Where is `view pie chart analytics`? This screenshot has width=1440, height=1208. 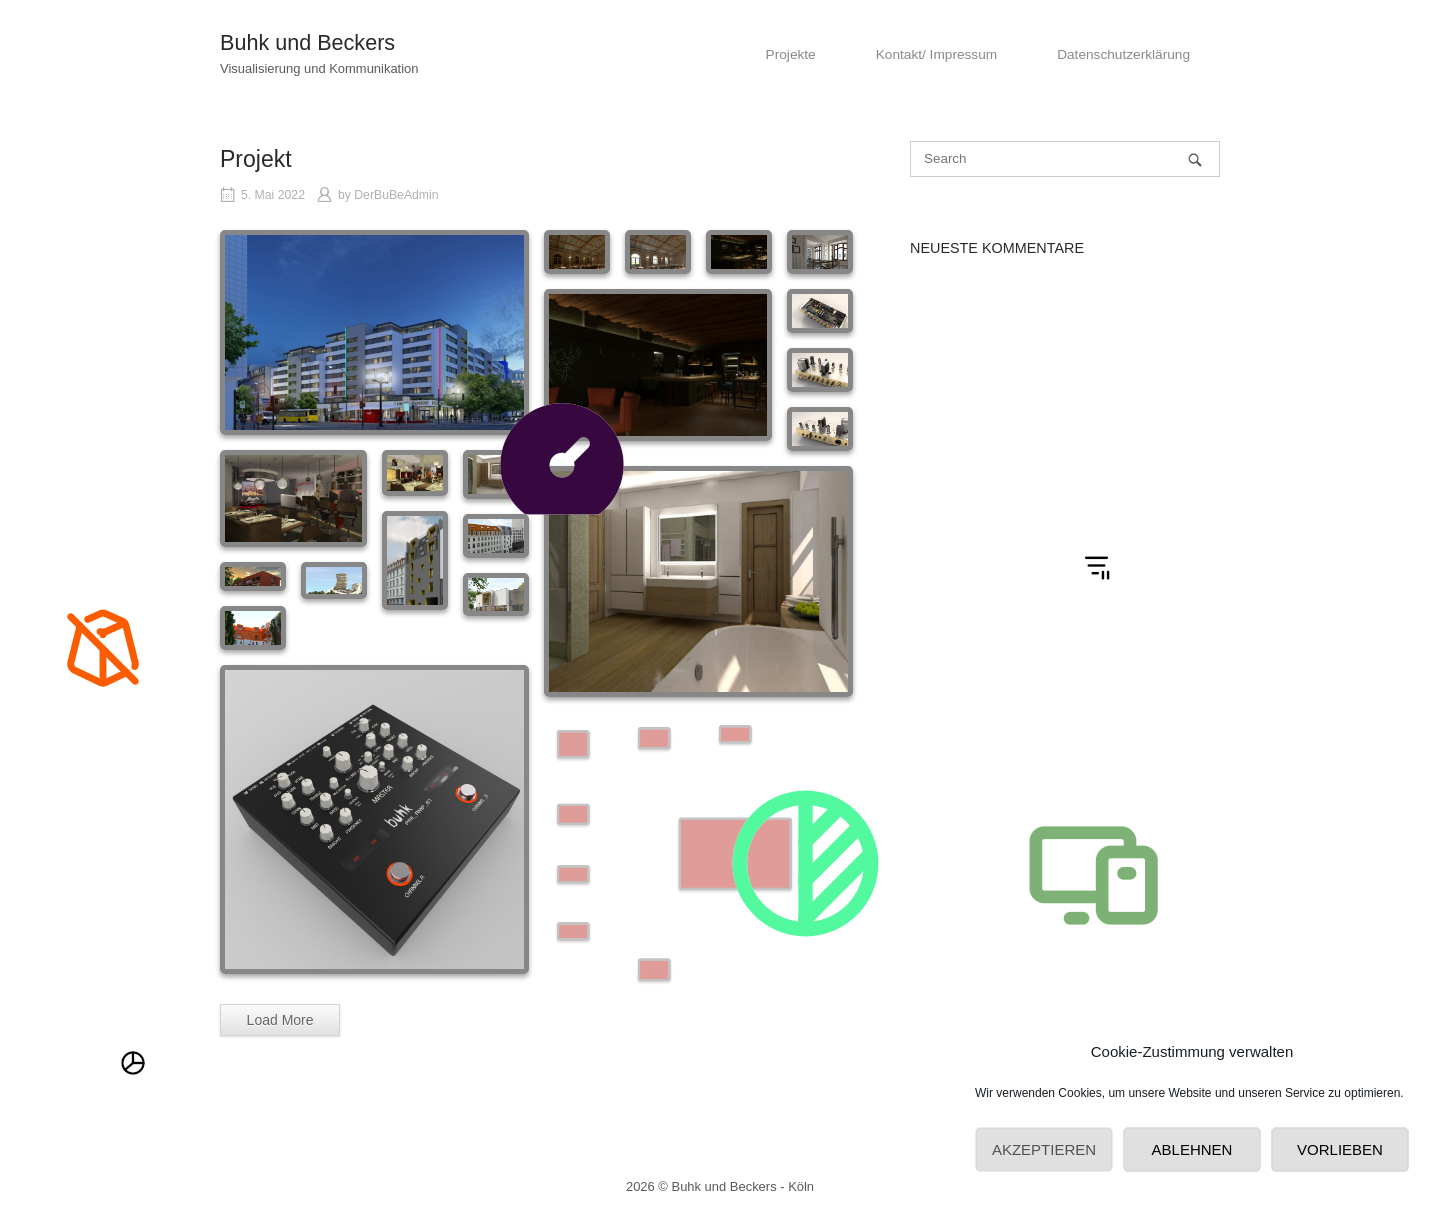
view pie chart analytics is located at coordinates (133, 1063).